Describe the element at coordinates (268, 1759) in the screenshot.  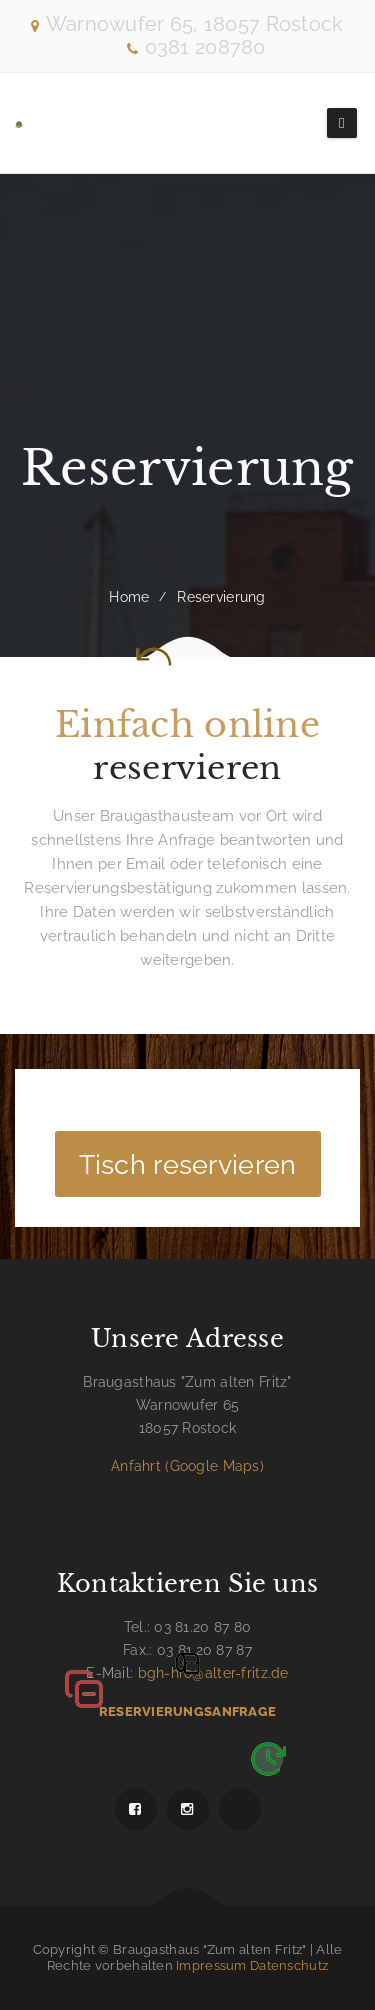
I see `redo or restore to a previous state` at that location.